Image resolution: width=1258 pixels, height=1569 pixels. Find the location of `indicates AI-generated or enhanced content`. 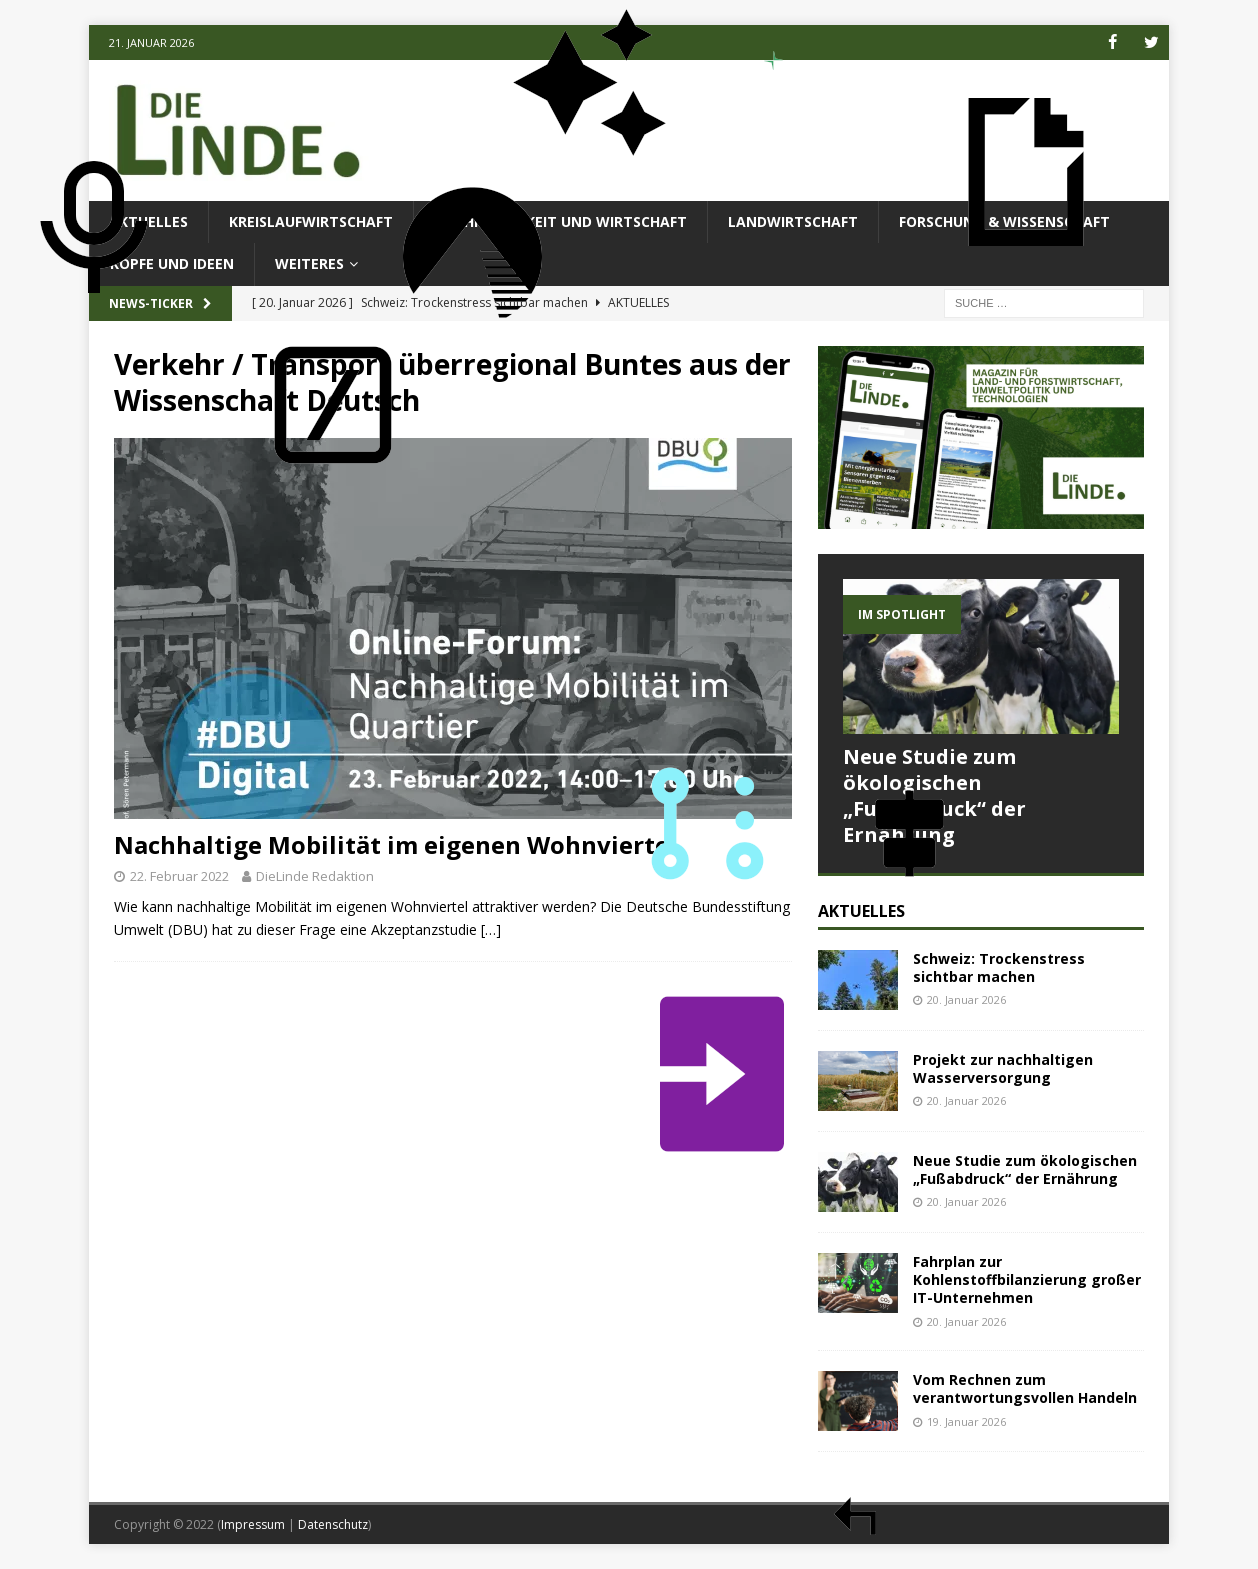

indicates AI-generated or enhanced content is located at coordinates (592, 82).